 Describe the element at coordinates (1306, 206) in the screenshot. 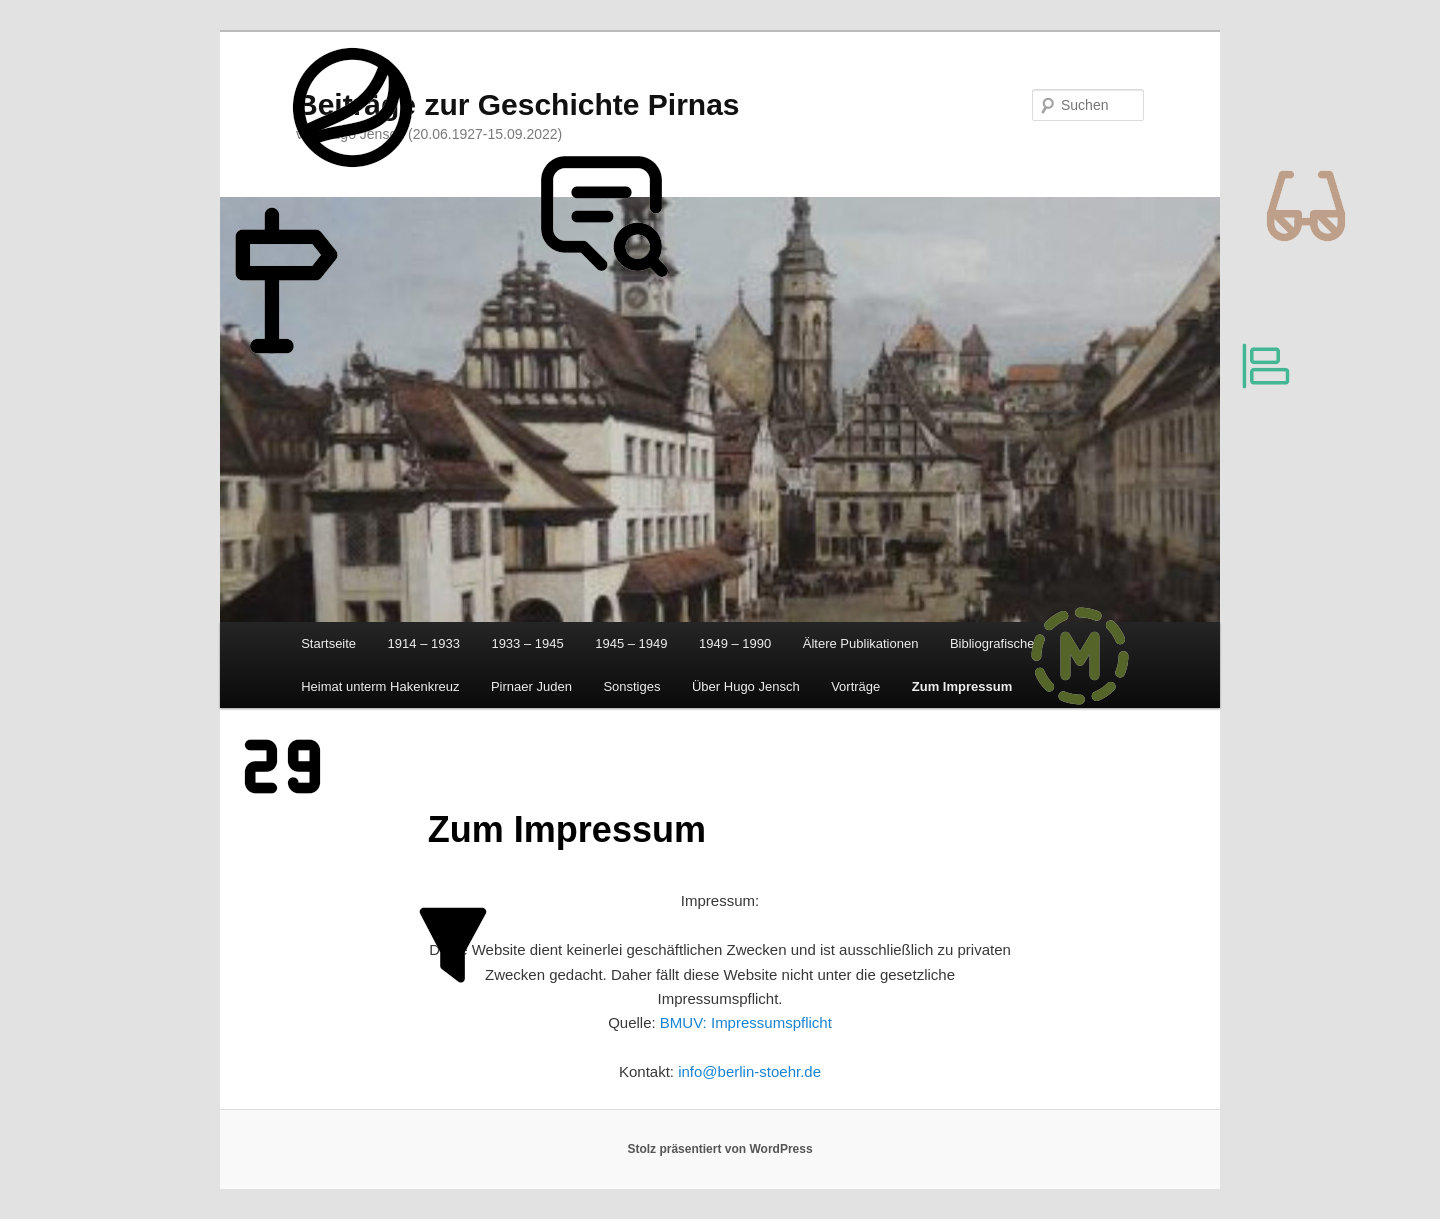

I see `toggle summer or beach mode` at that location.